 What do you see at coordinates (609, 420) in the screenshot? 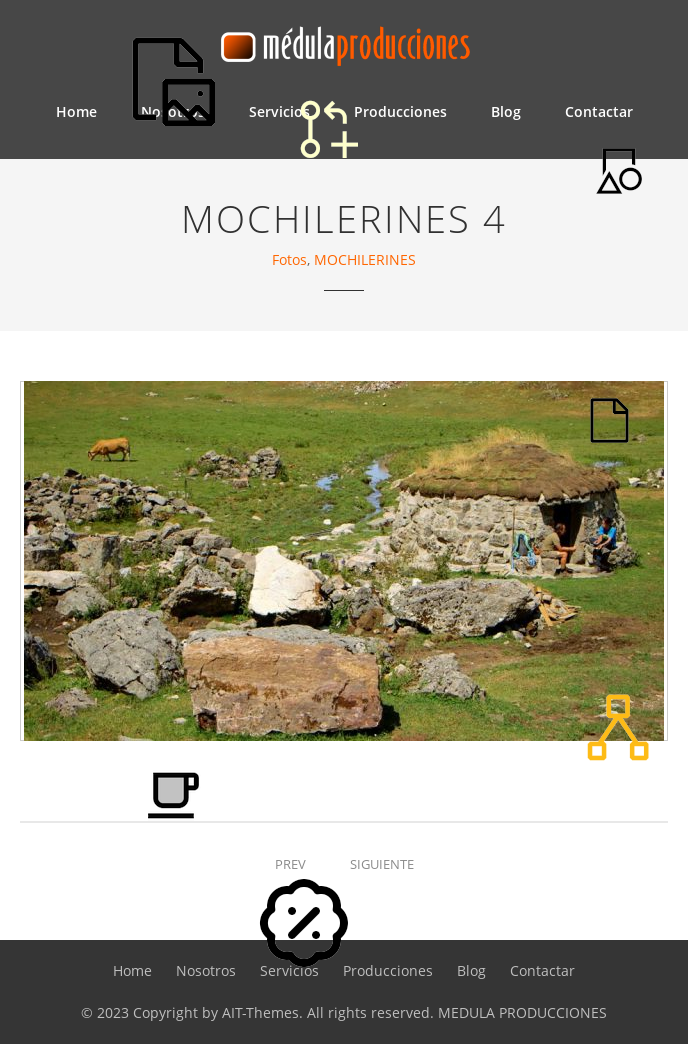
I see `create a new file` at bounding box center [609, 420].